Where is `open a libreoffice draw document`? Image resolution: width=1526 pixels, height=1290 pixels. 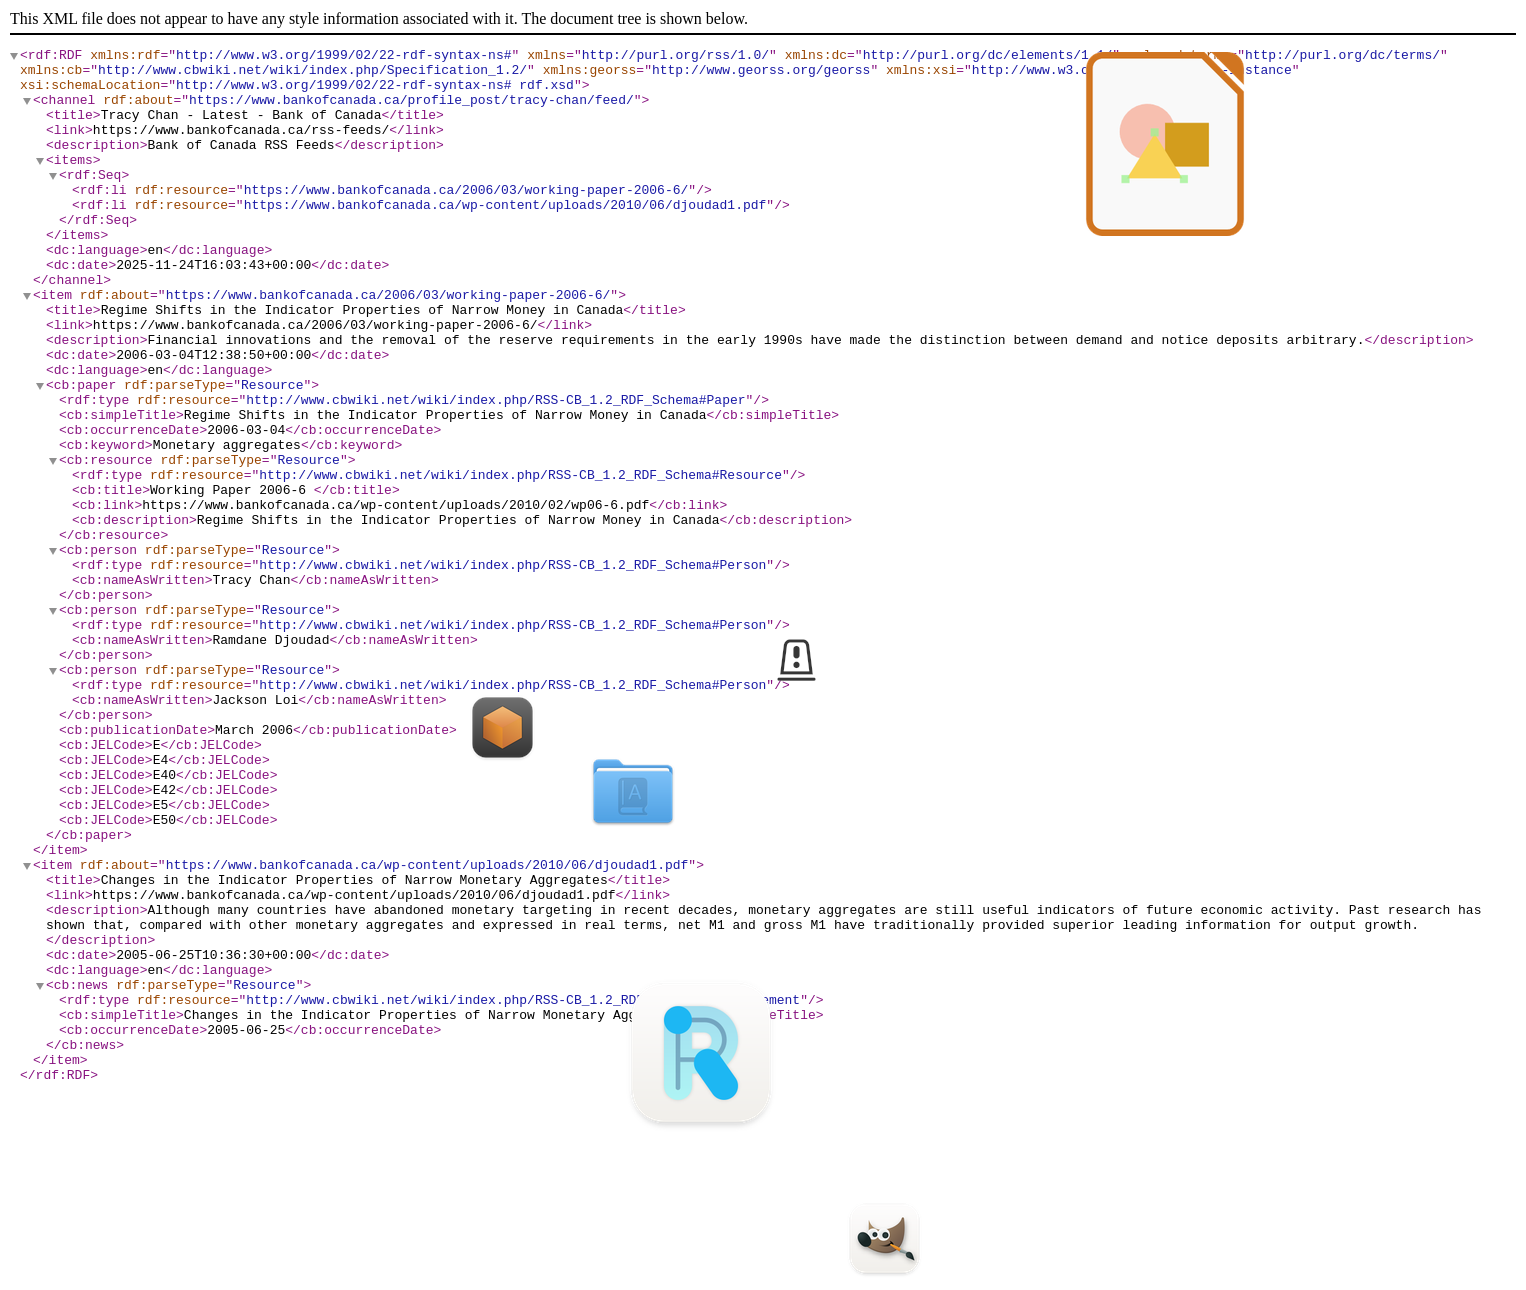
open a libreoffice draw document is located at coordinates (1165, 144).